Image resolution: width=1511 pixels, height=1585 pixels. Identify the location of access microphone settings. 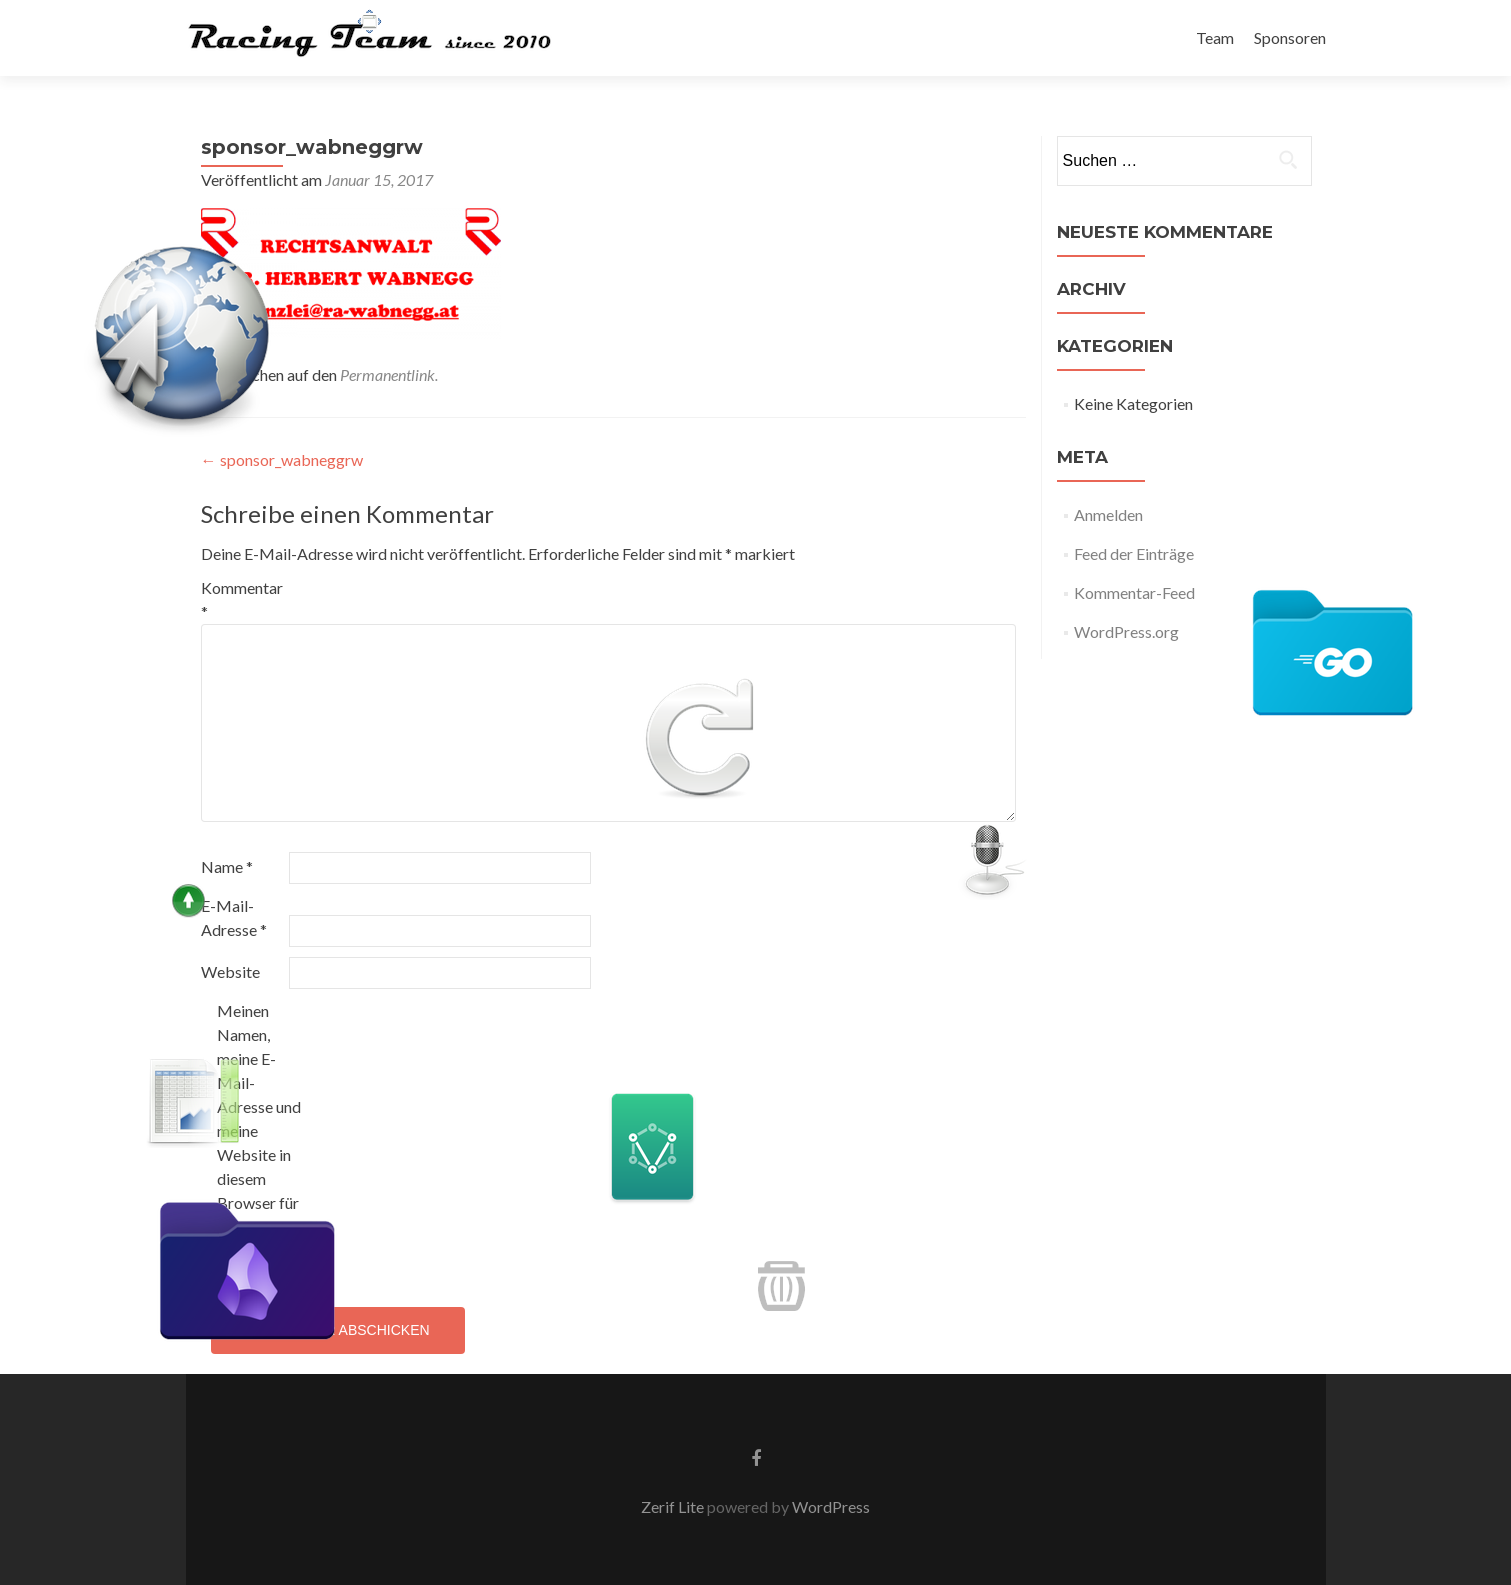
(989, 858).